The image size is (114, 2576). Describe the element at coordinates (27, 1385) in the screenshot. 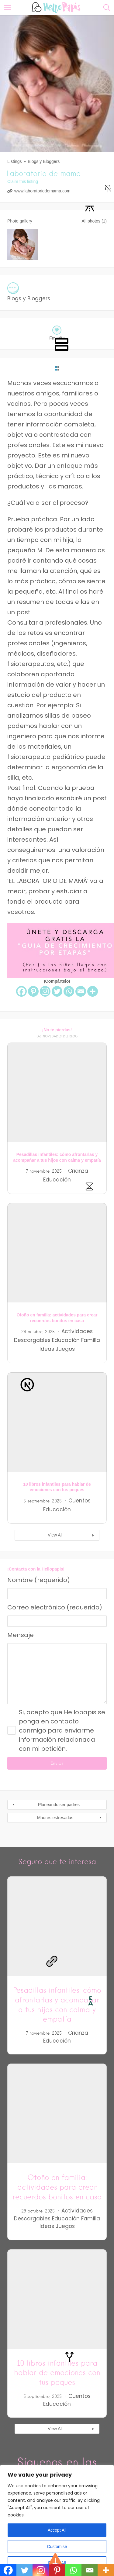

I see `Next.js framework logo` at that location.